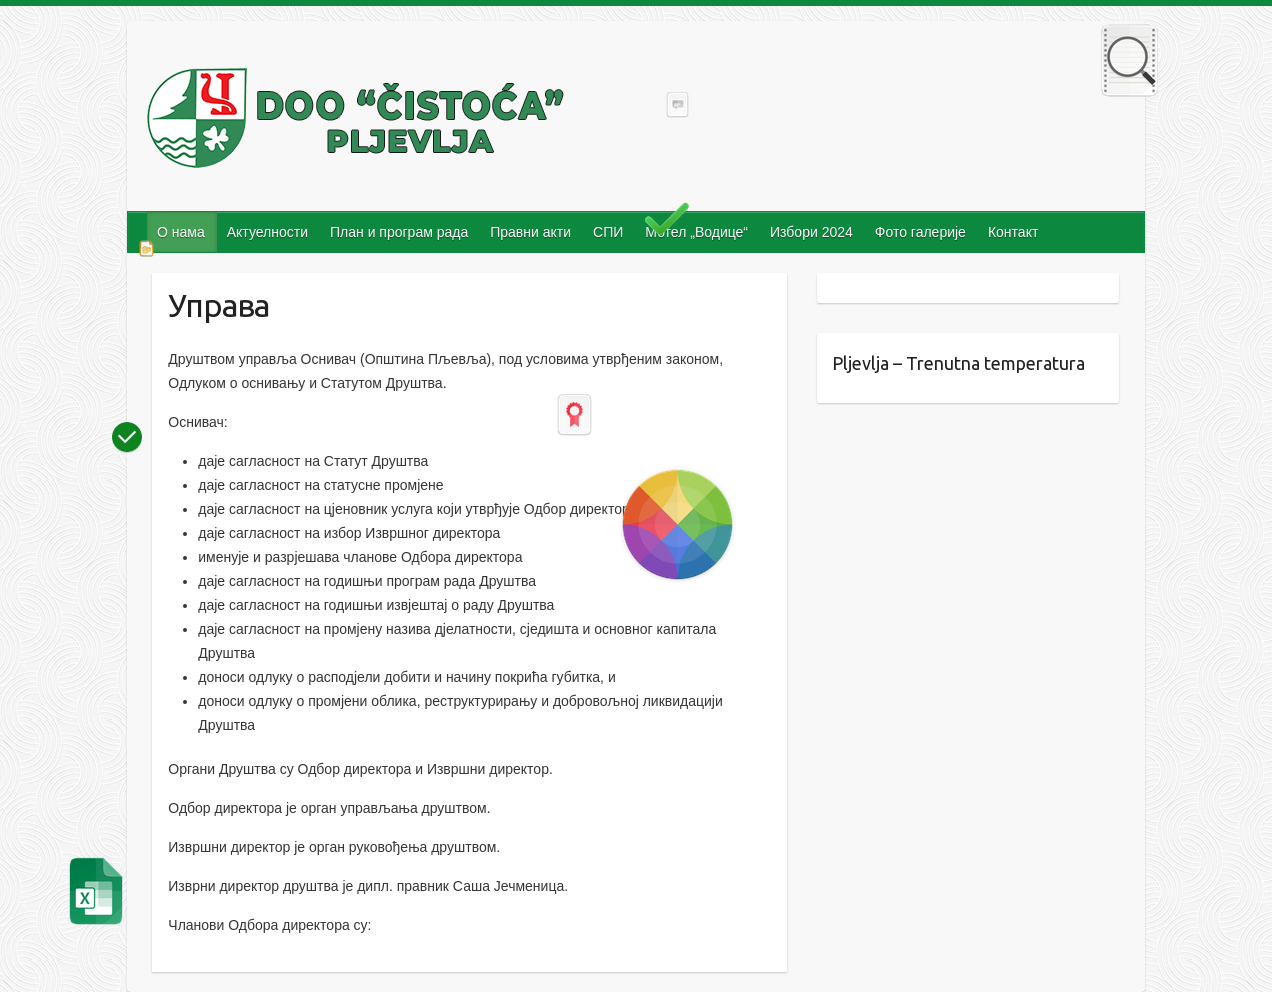  I want to click on subrip subtitle file (.srt), so click(677, 104).